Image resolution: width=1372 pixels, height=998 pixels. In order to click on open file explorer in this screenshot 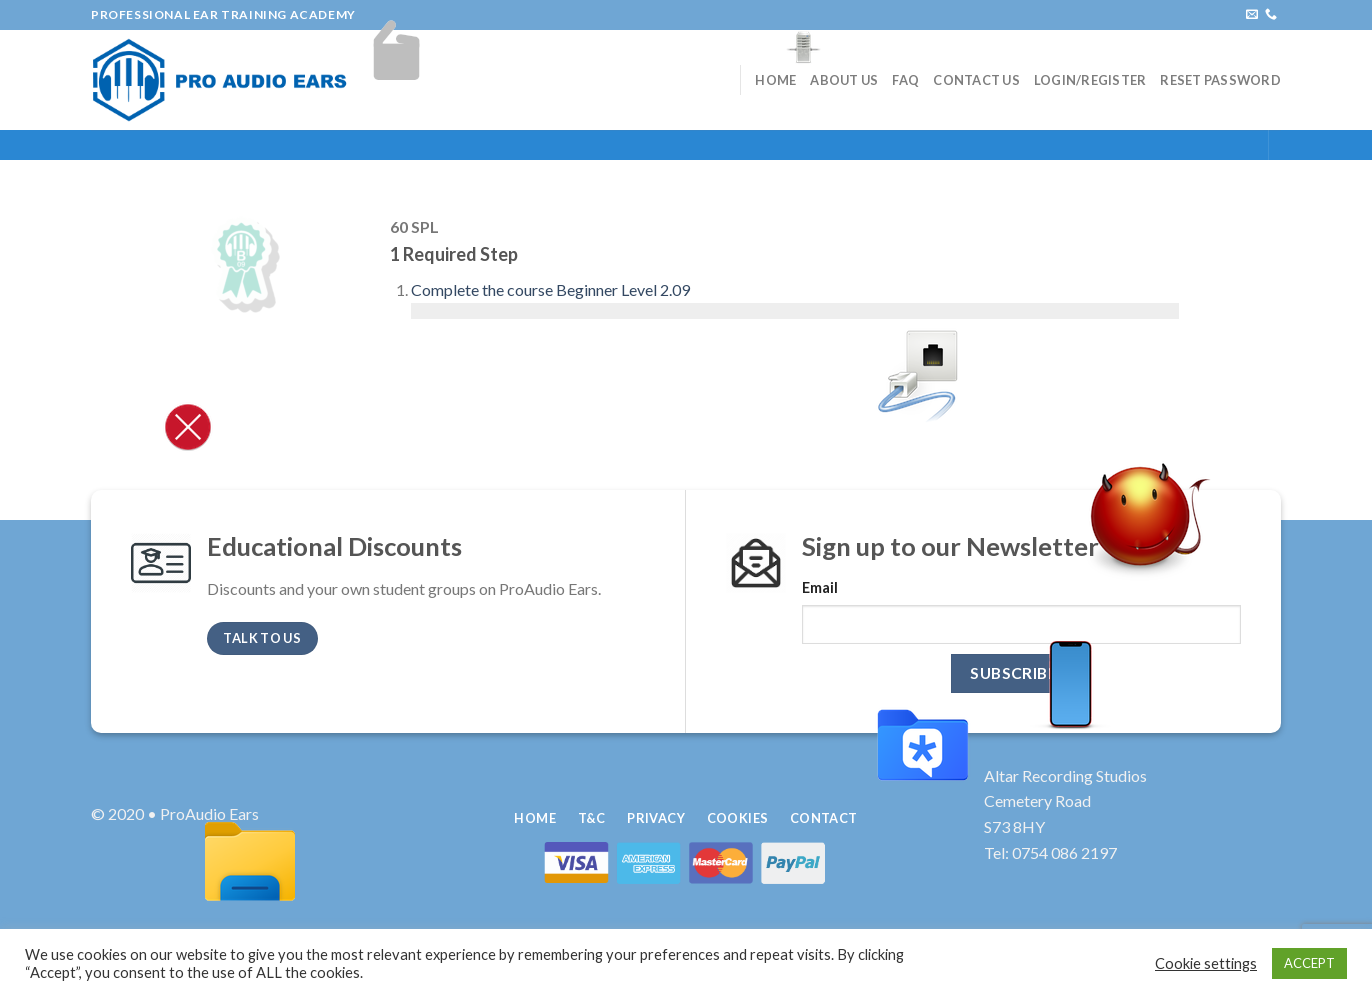, I will do `click(250, 860)`.